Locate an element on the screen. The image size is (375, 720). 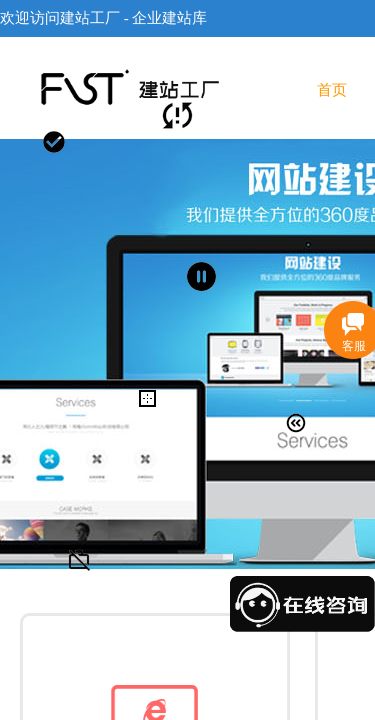
apply outer border to selected cells is located at coordinates (147, 398).